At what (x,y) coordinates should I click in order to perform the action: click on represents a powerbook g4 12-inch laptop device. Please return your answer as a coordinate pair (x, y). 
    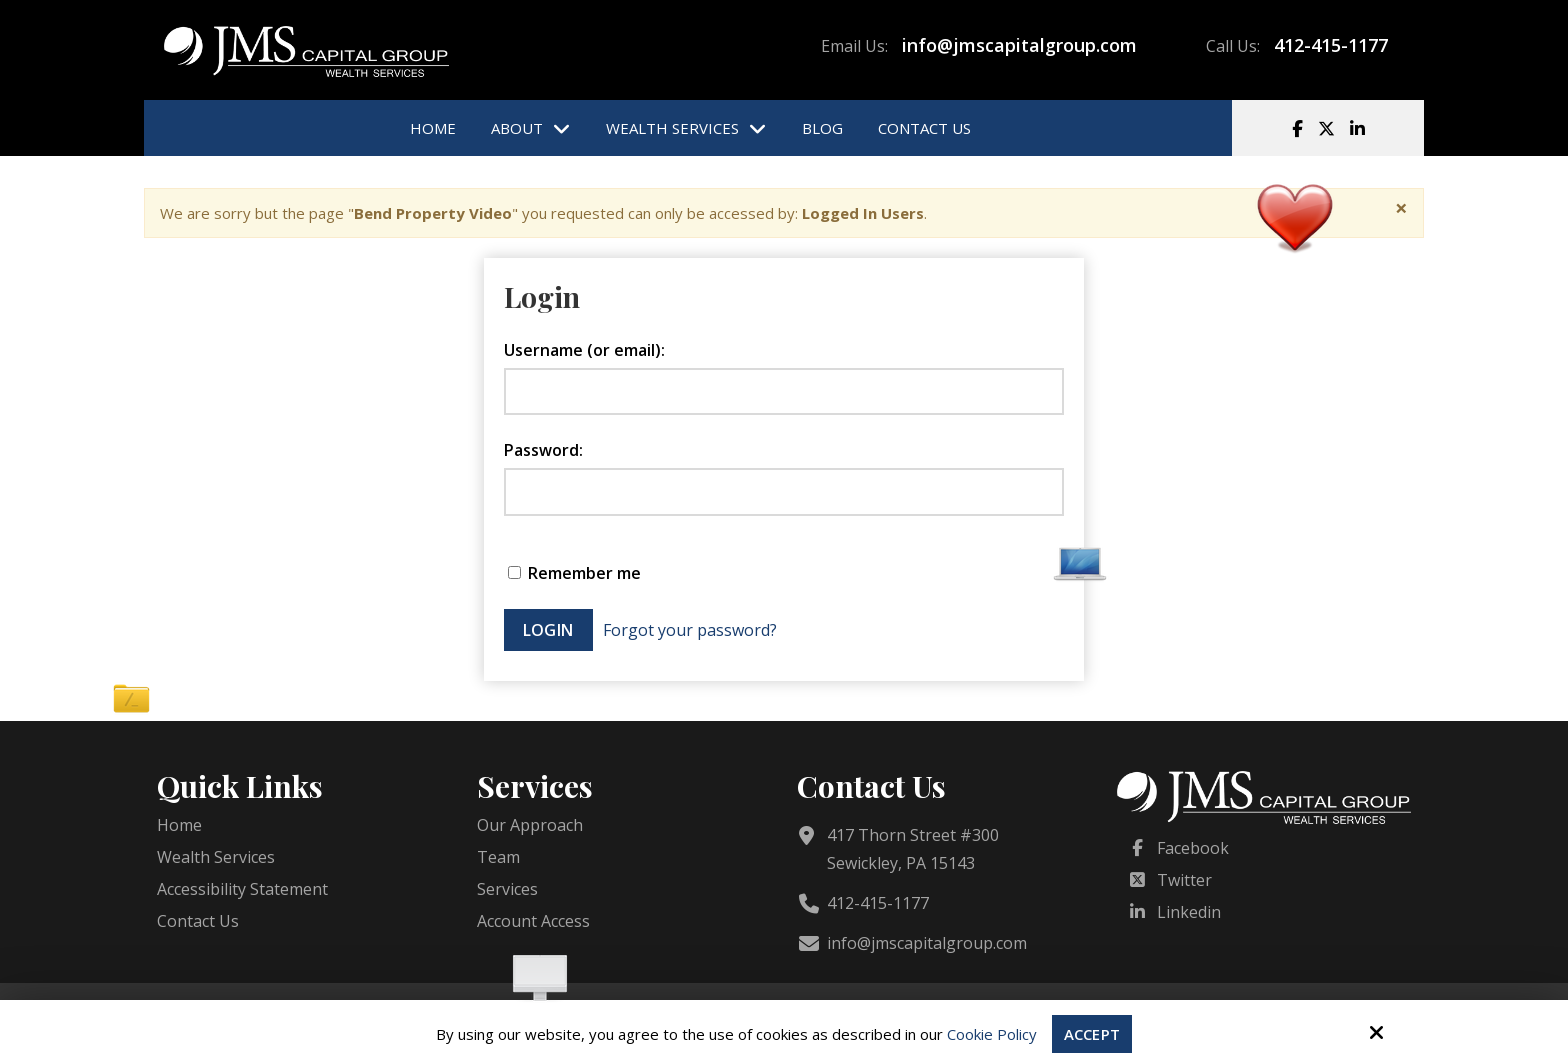
    Looking at the image, I should click on (1080, 561).